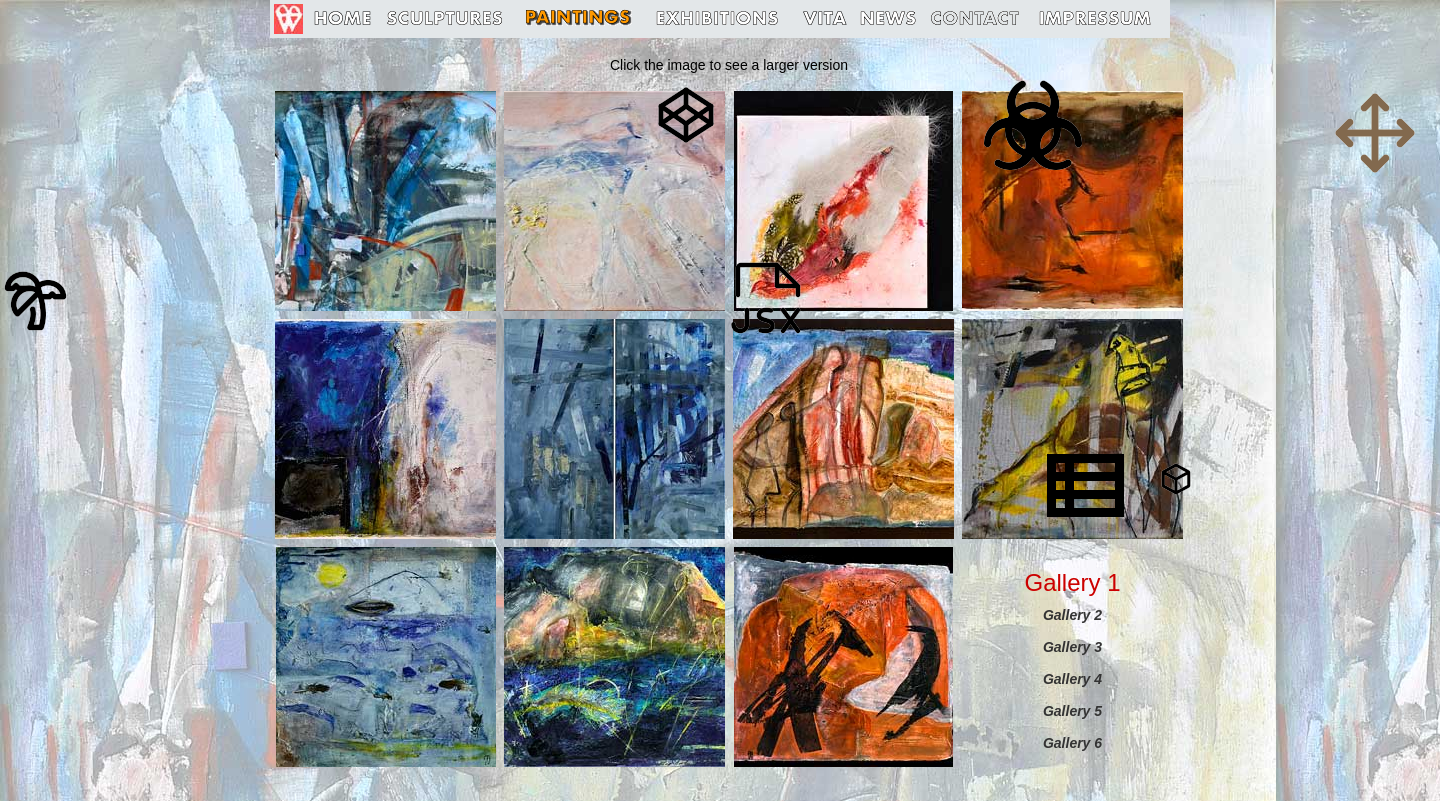 The height and width of the screenshot is (801, 1440). What do you see at coordinates (1375, 133) in the screenshot?
I see `move or reposition an element` at bounding box center [1375, 133].